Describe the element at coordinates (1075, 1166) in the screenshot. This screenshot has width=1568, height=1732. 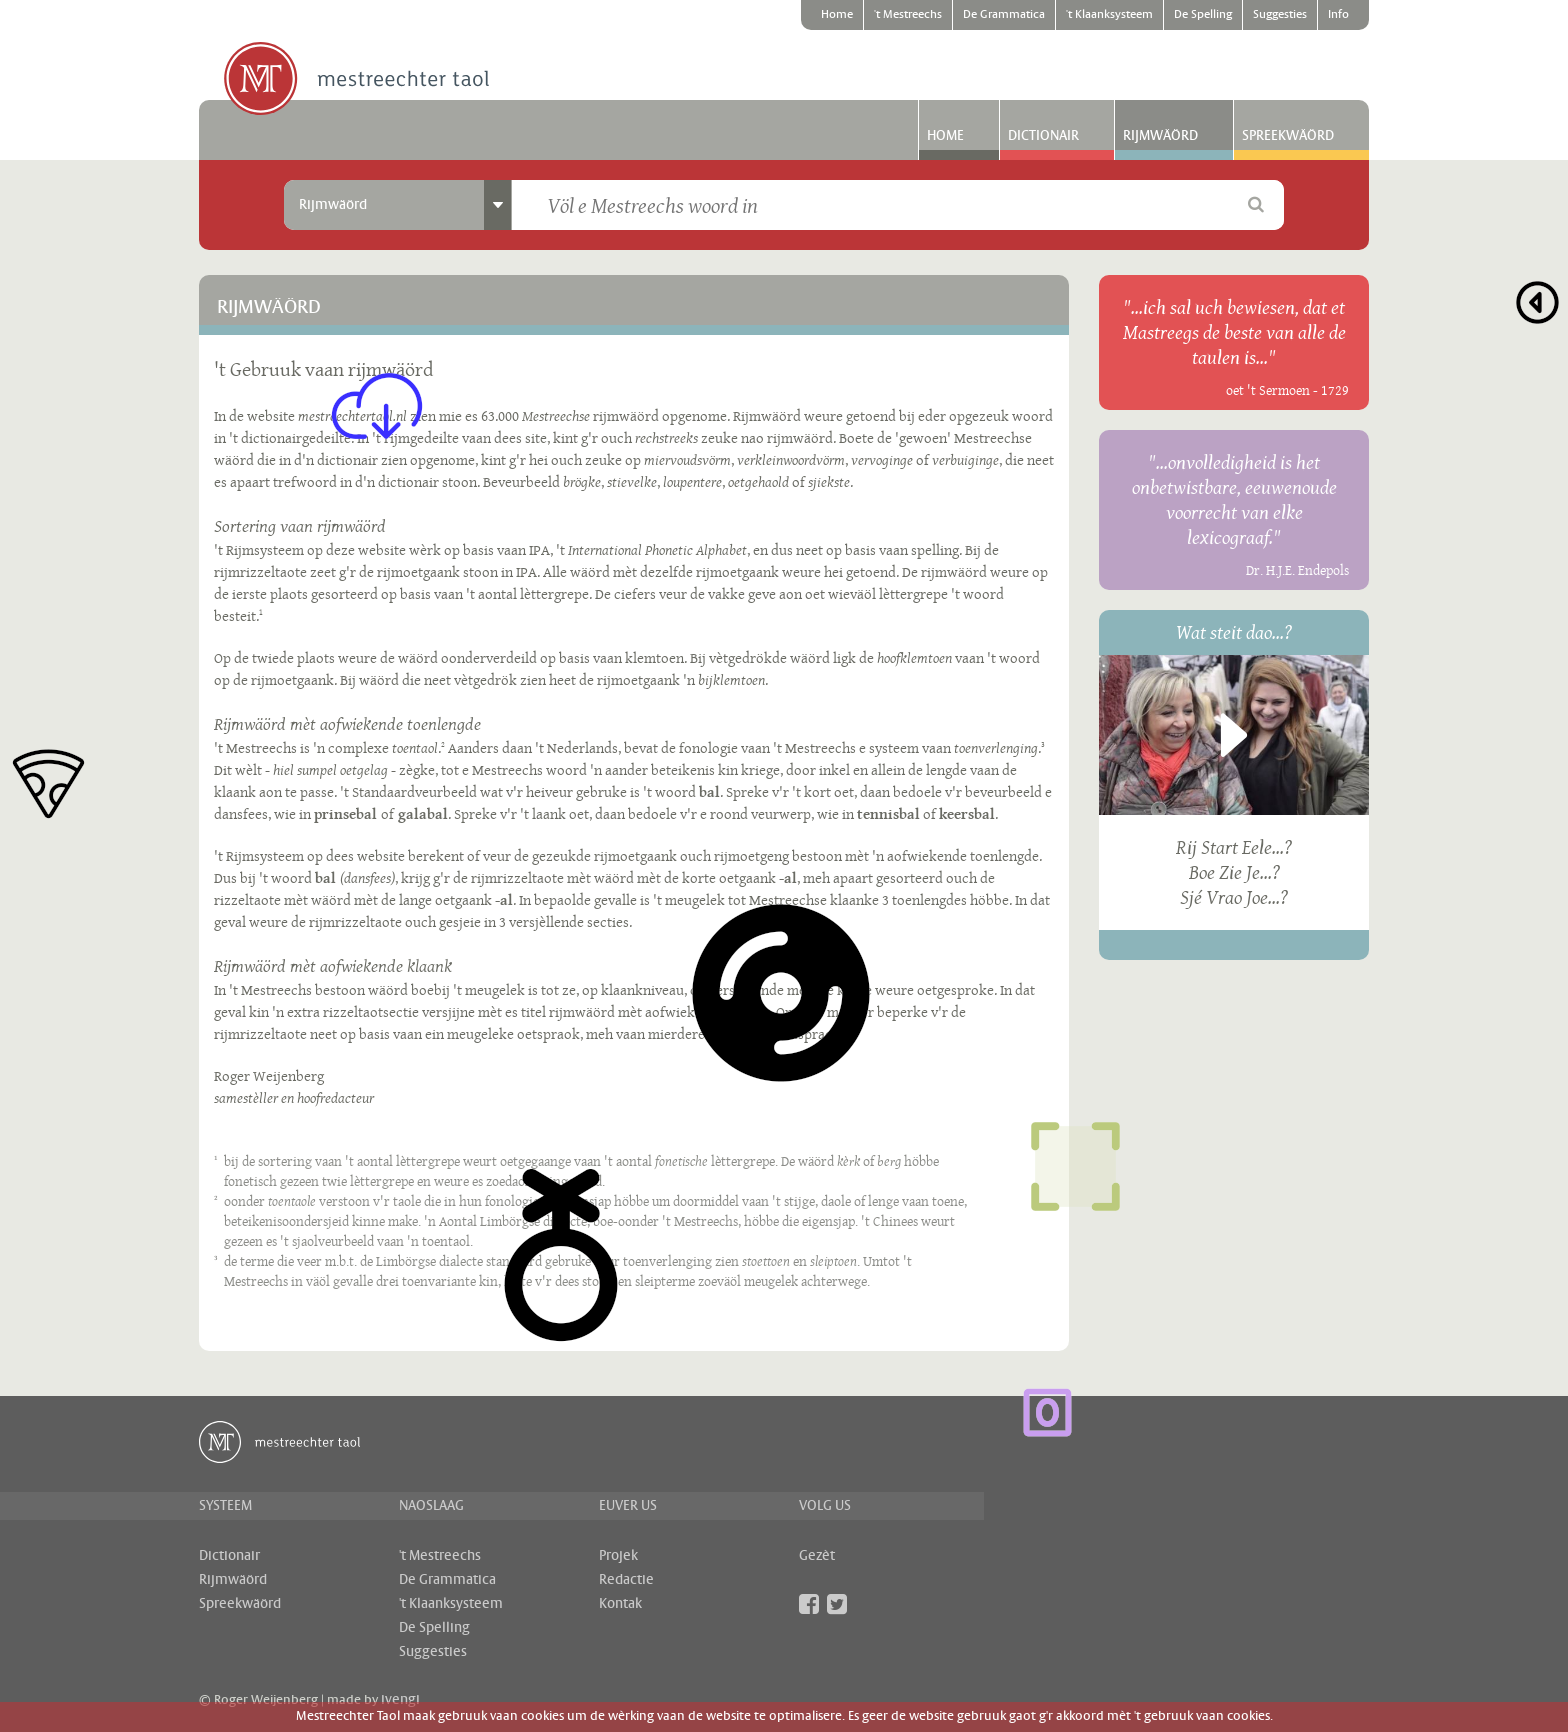
I see `expand to fullscreen mode` at that location.